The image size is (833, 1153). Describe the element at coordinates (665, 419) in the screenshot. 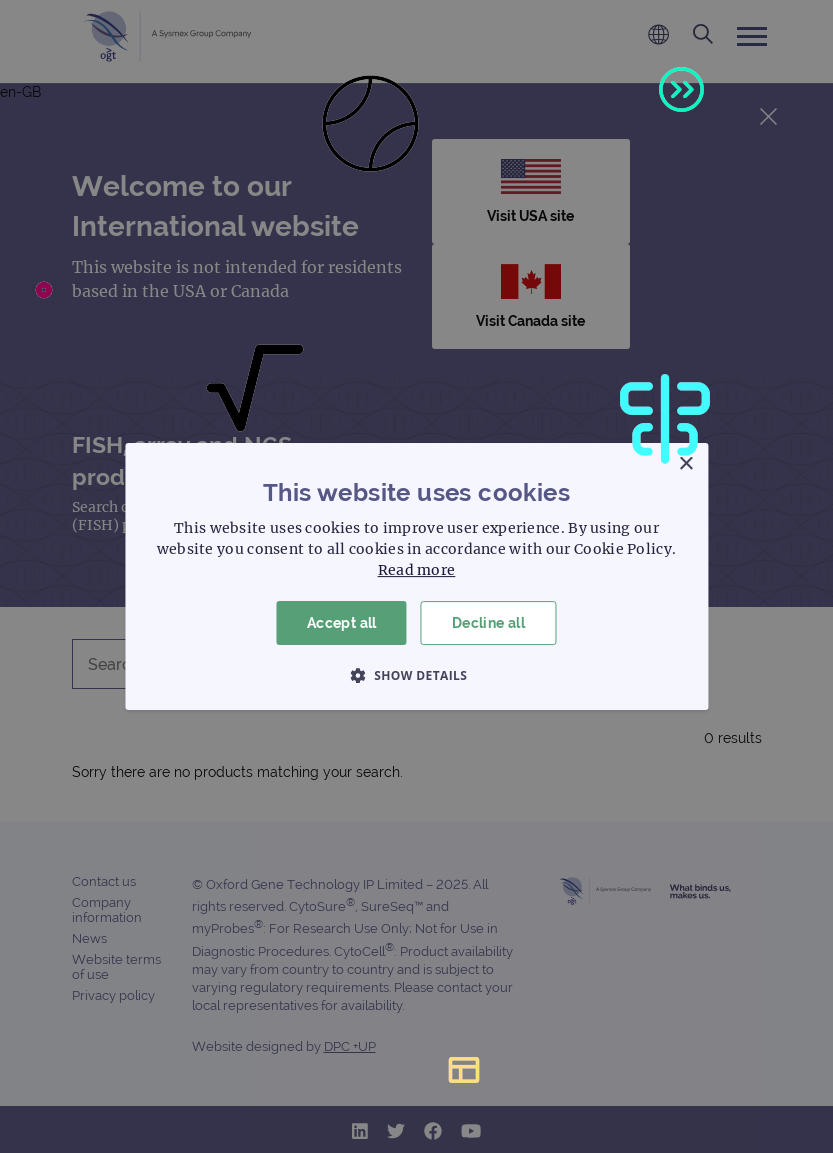

I see `align objects to vertical center` at that location.